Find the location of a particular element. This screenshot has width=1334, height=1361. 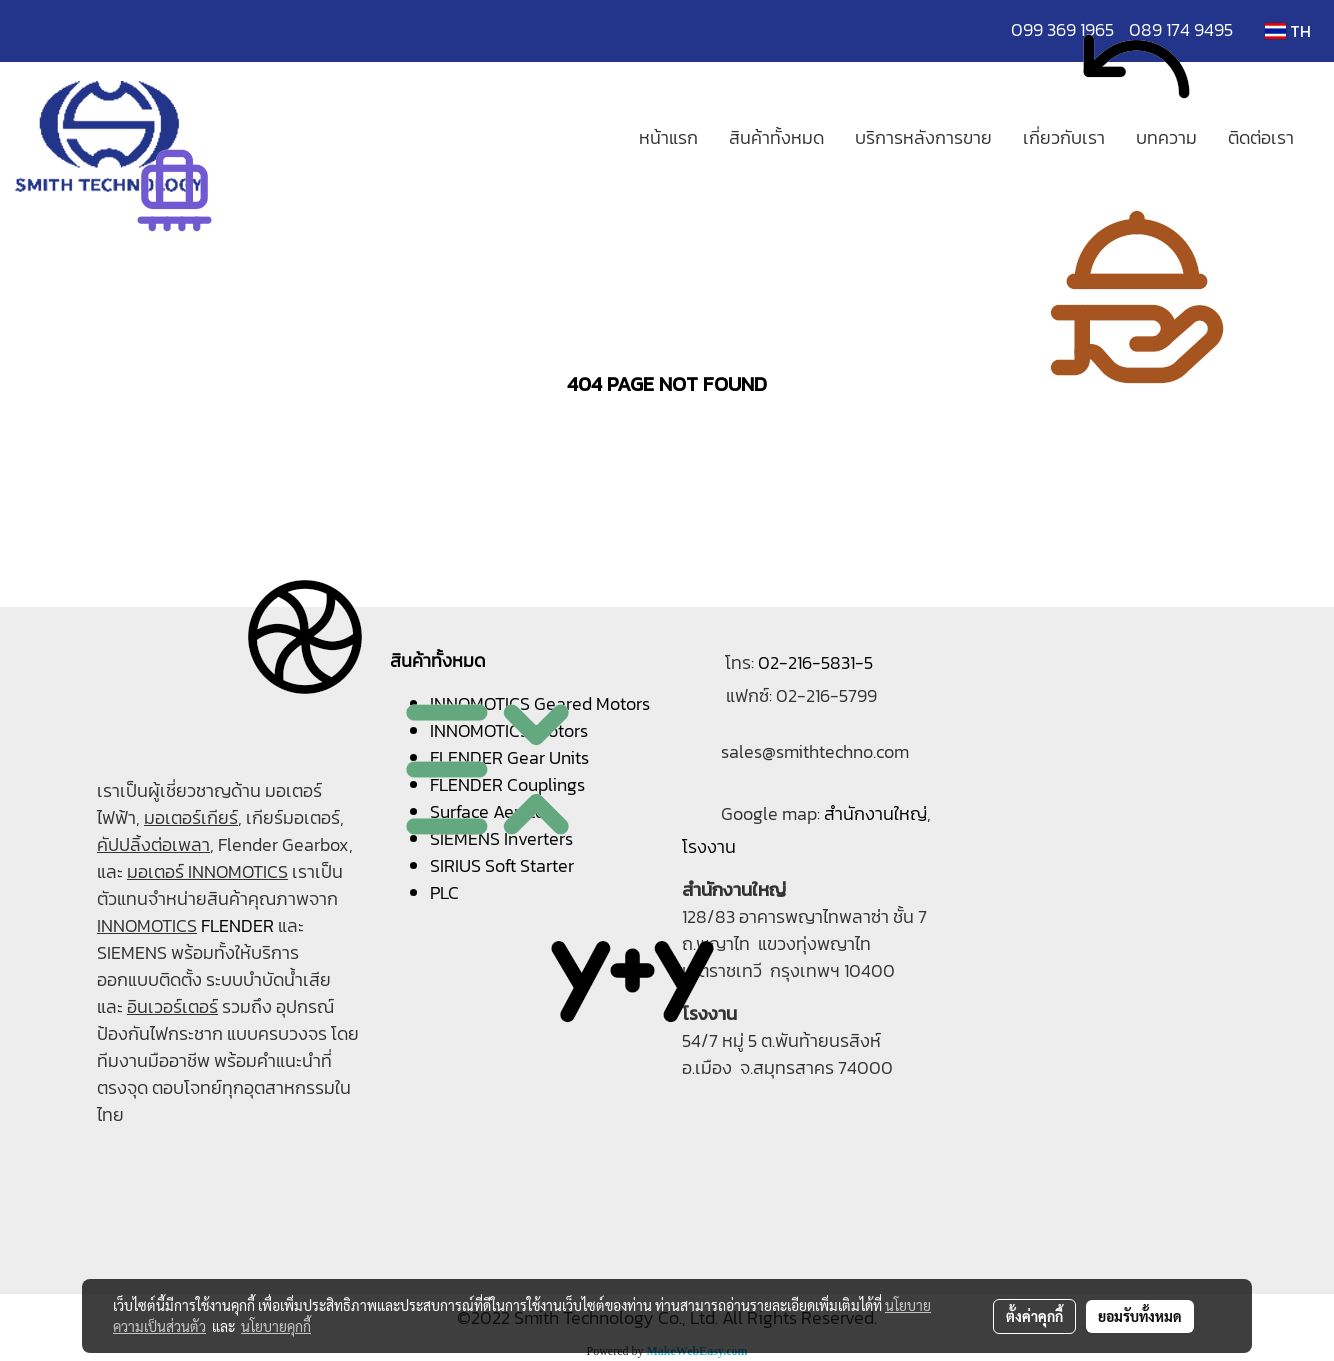

undo the last action is located at coordinates (1136, 66).